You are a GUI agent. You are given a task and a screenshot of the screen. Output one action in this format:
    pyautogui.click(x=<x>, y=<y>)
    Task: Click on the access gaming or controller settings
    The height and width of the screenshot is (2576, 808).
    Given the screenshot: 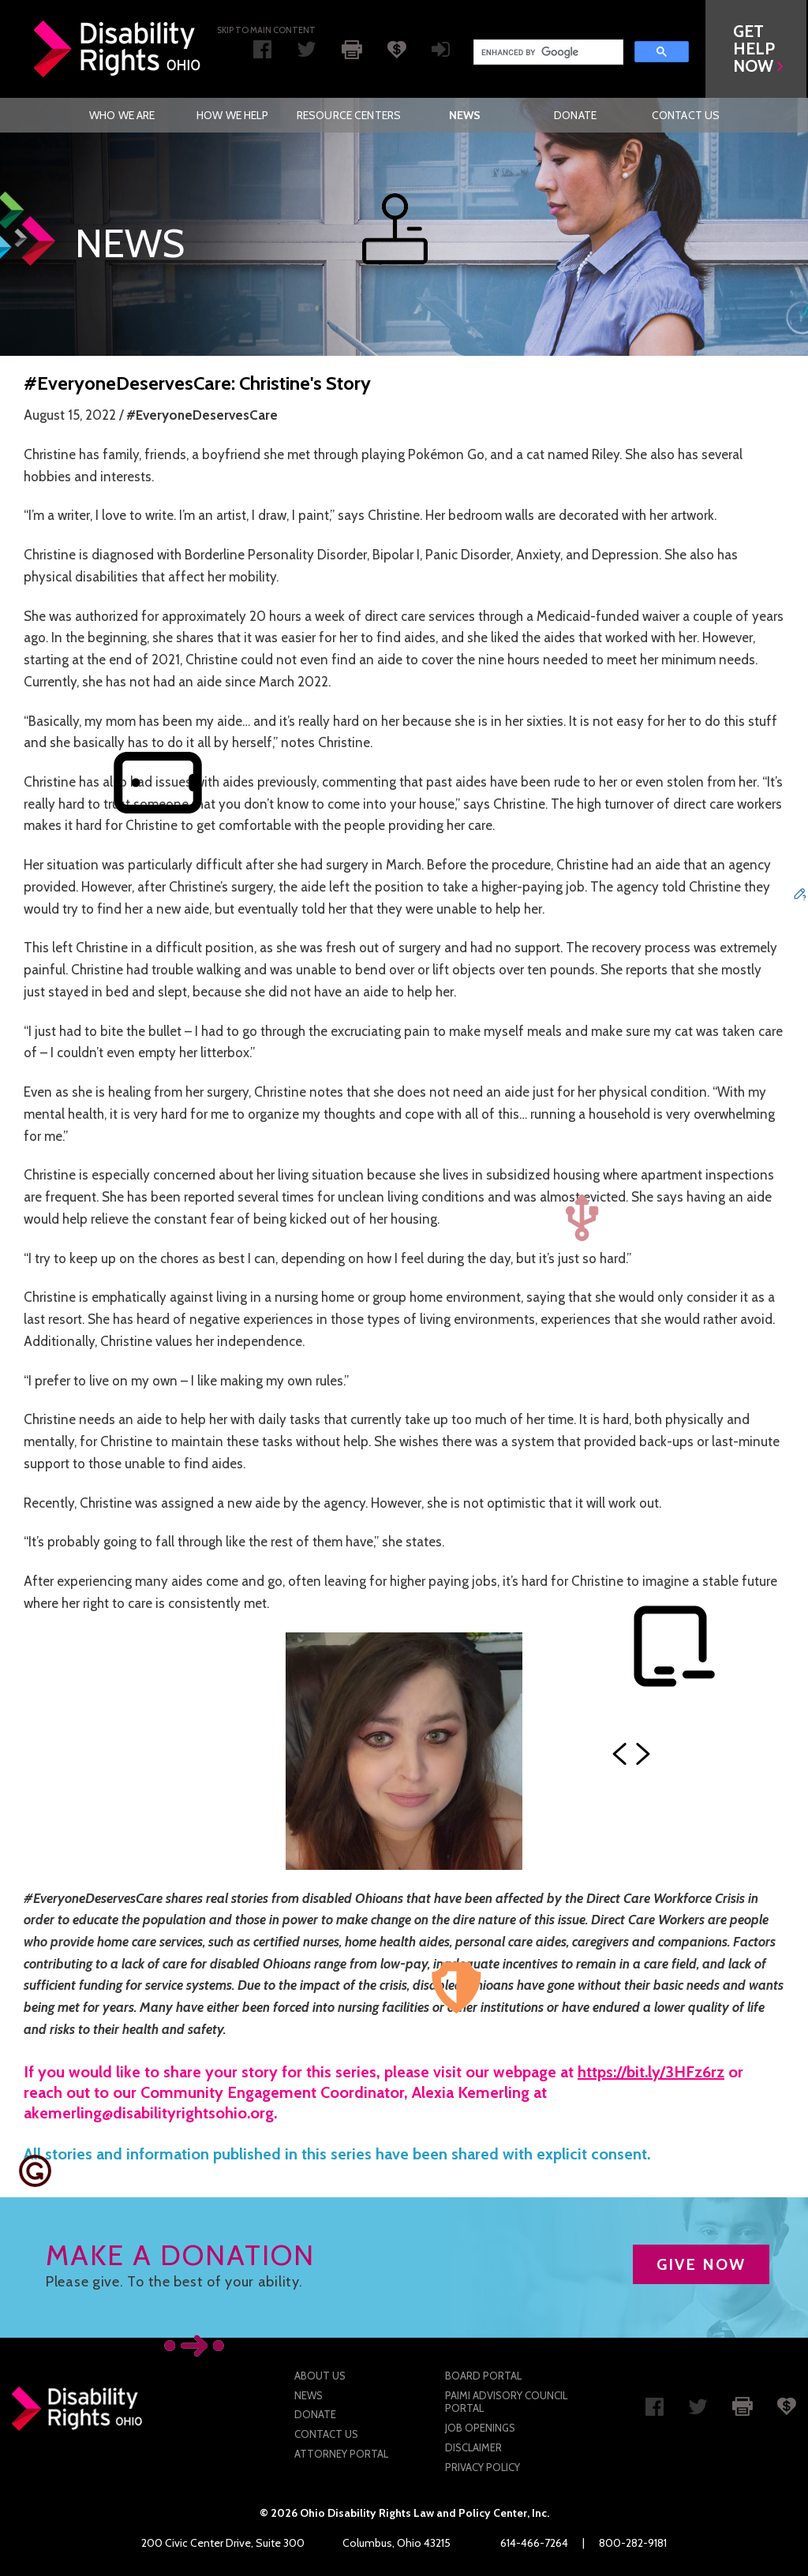 What is the action you would take?
    pyautogui.click(x=395, y=231)
    